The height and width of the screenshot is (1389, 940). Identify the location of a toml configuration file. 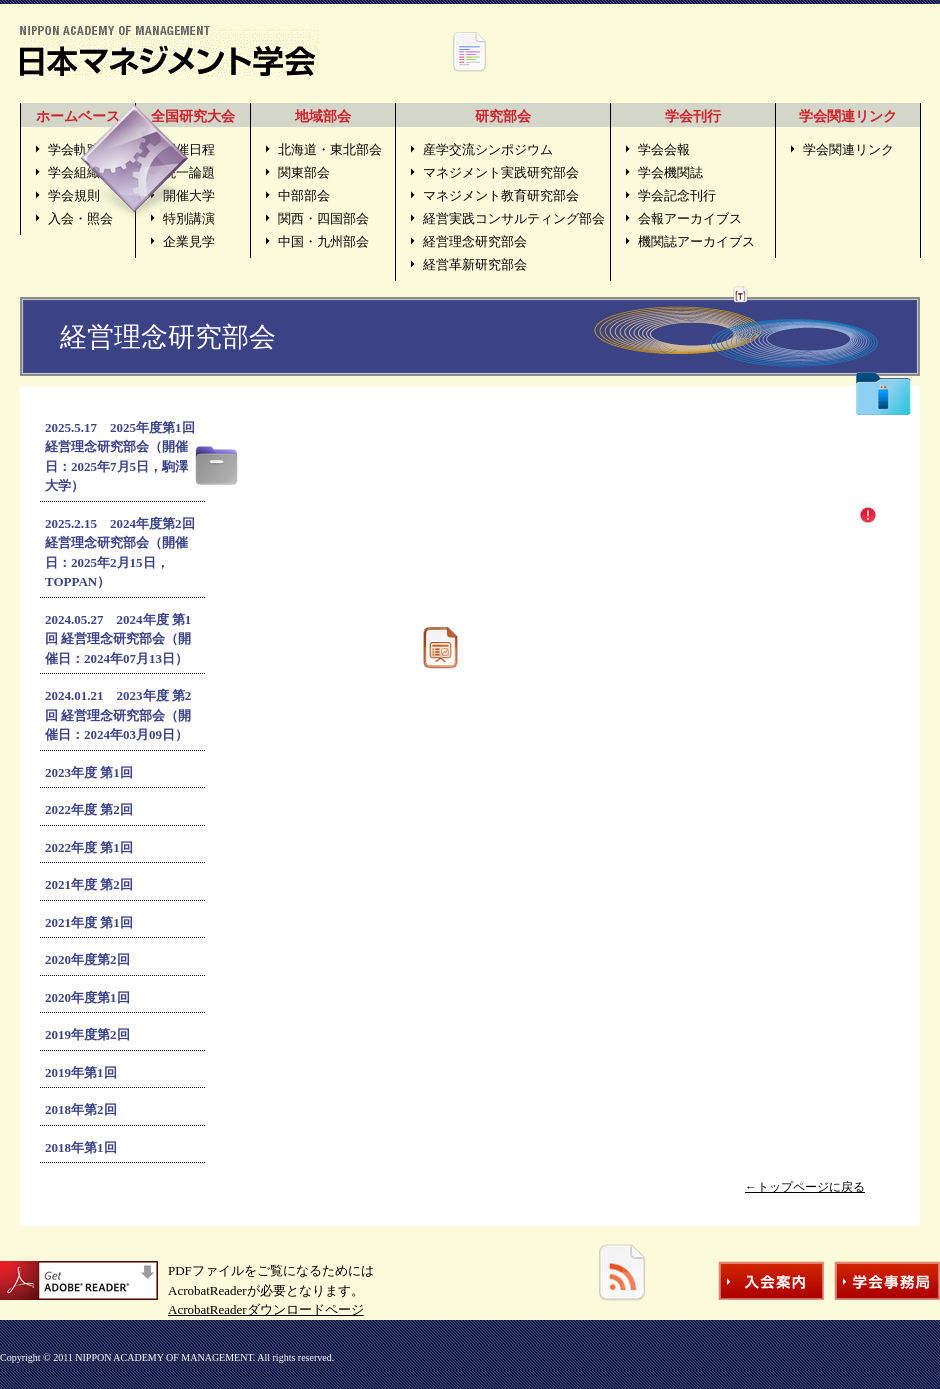
(740, 294).